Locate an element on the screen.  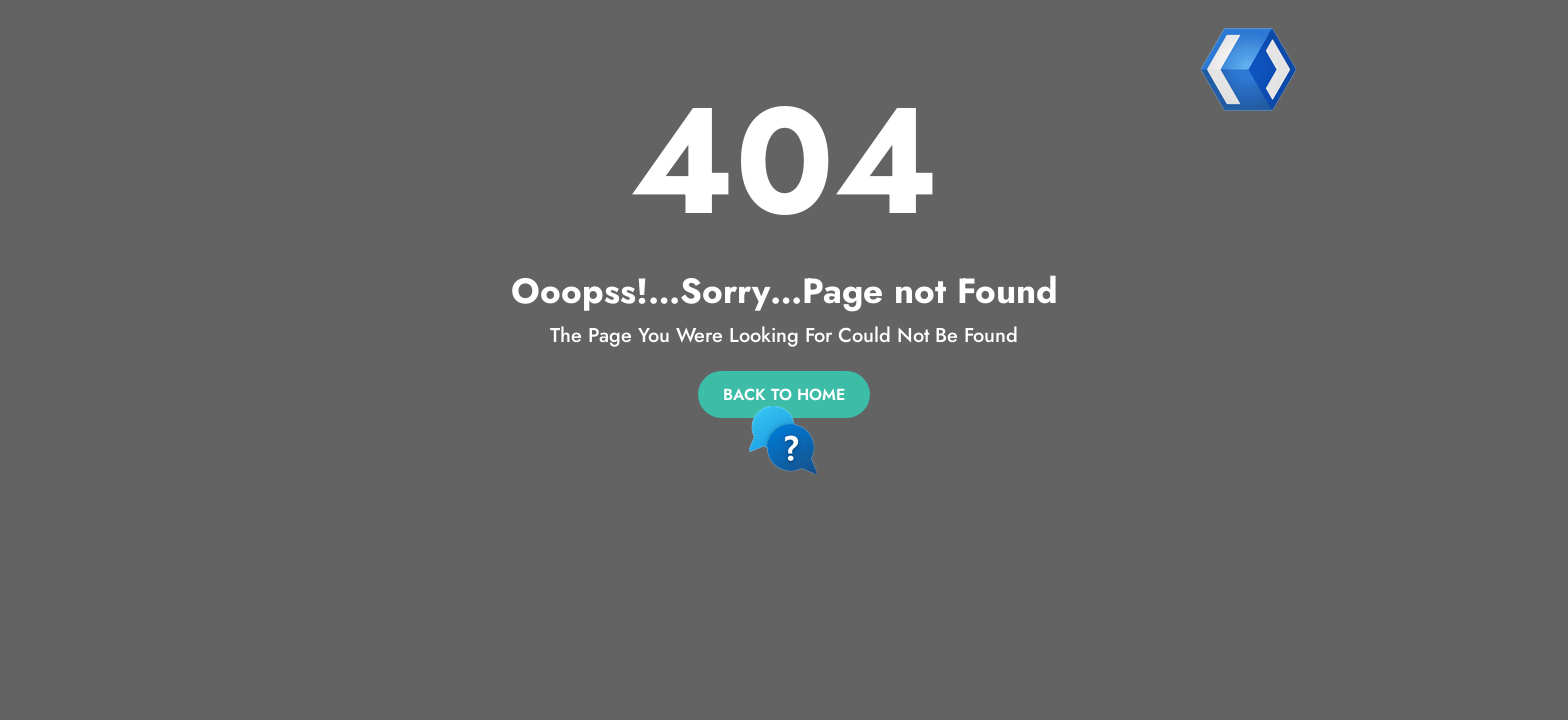
open the interface settings application is located at coordinates (1248, 69).